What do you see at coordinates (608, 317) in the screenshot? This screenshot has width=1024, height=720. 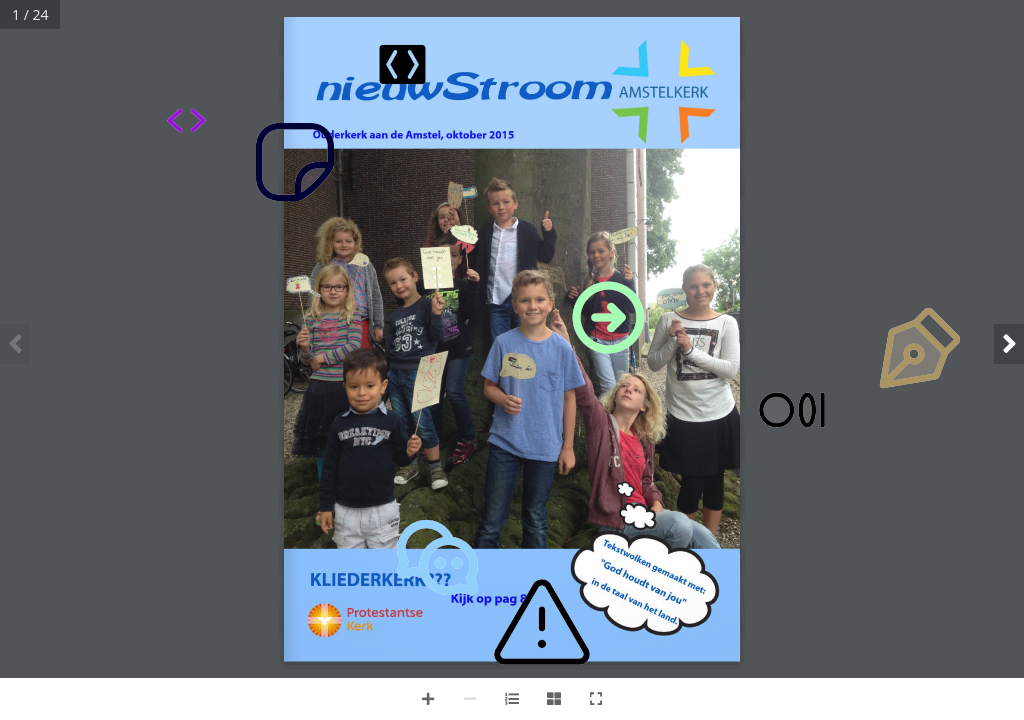 I see `go to next step or screen` at bounding box center [608, 317].